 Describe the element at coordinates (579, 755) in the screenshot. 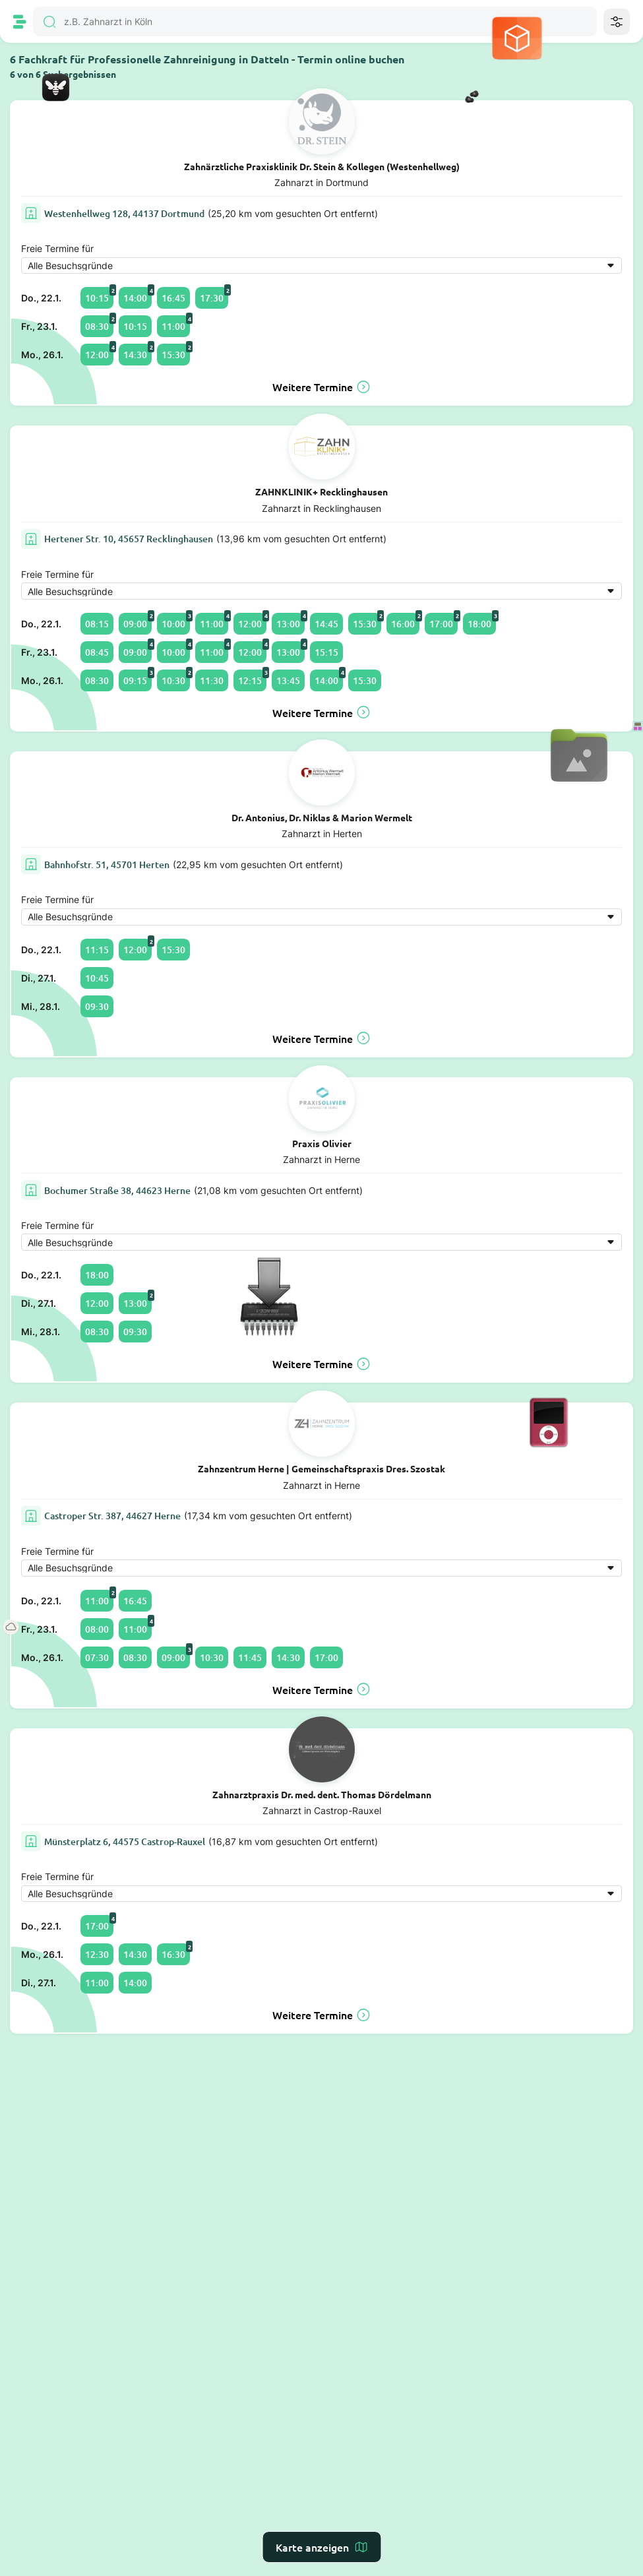

I see `open your pictures folder` at that location.